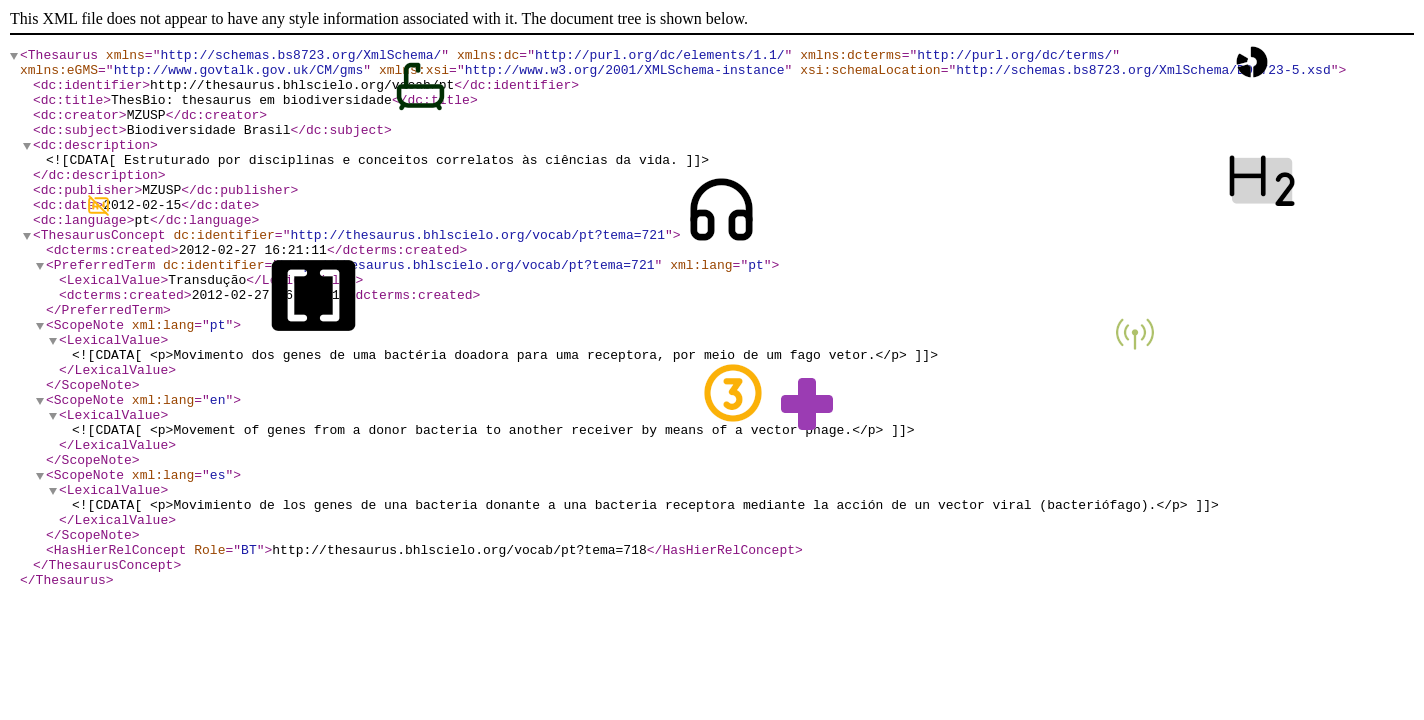  Describe the element at coordinates (1135, 334) in the screenshot. I see `start a live broadcast or stream` at that location.